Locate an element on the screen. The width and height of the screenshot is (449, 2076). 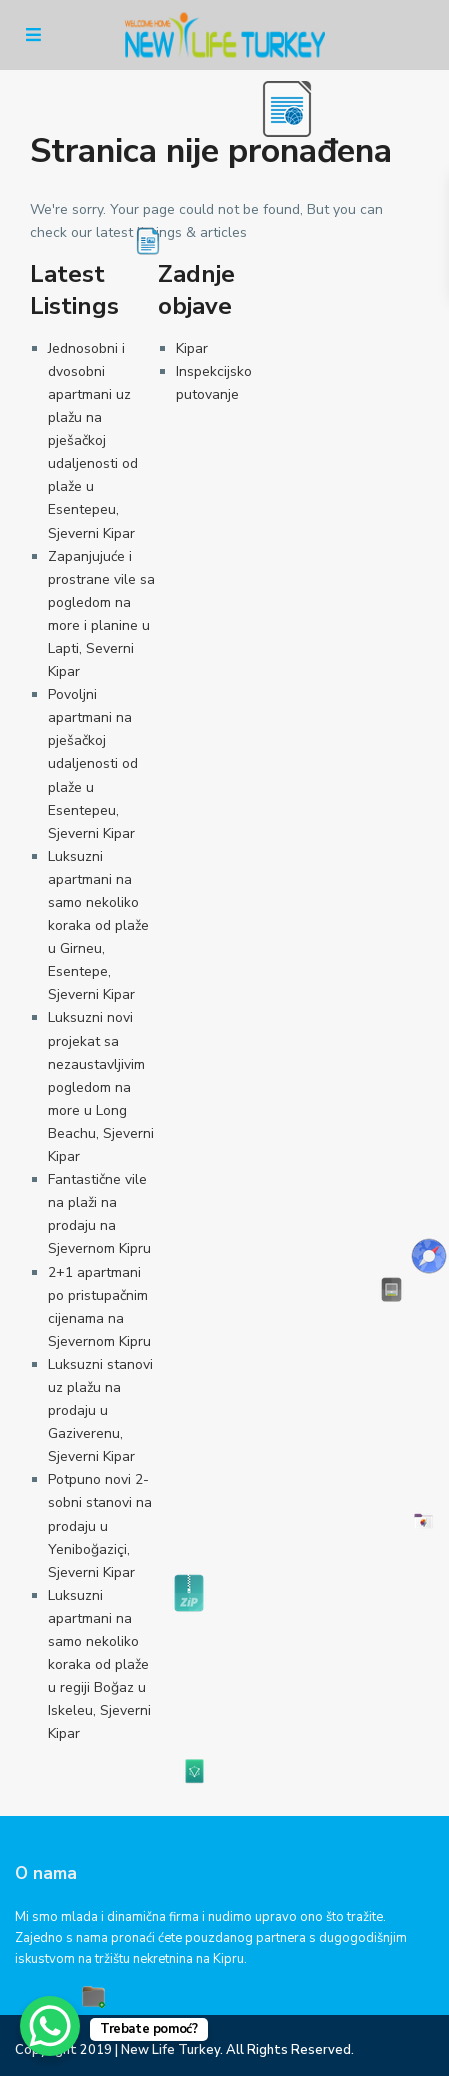
a libreoffice web document file is located at coordinates (287, 109).